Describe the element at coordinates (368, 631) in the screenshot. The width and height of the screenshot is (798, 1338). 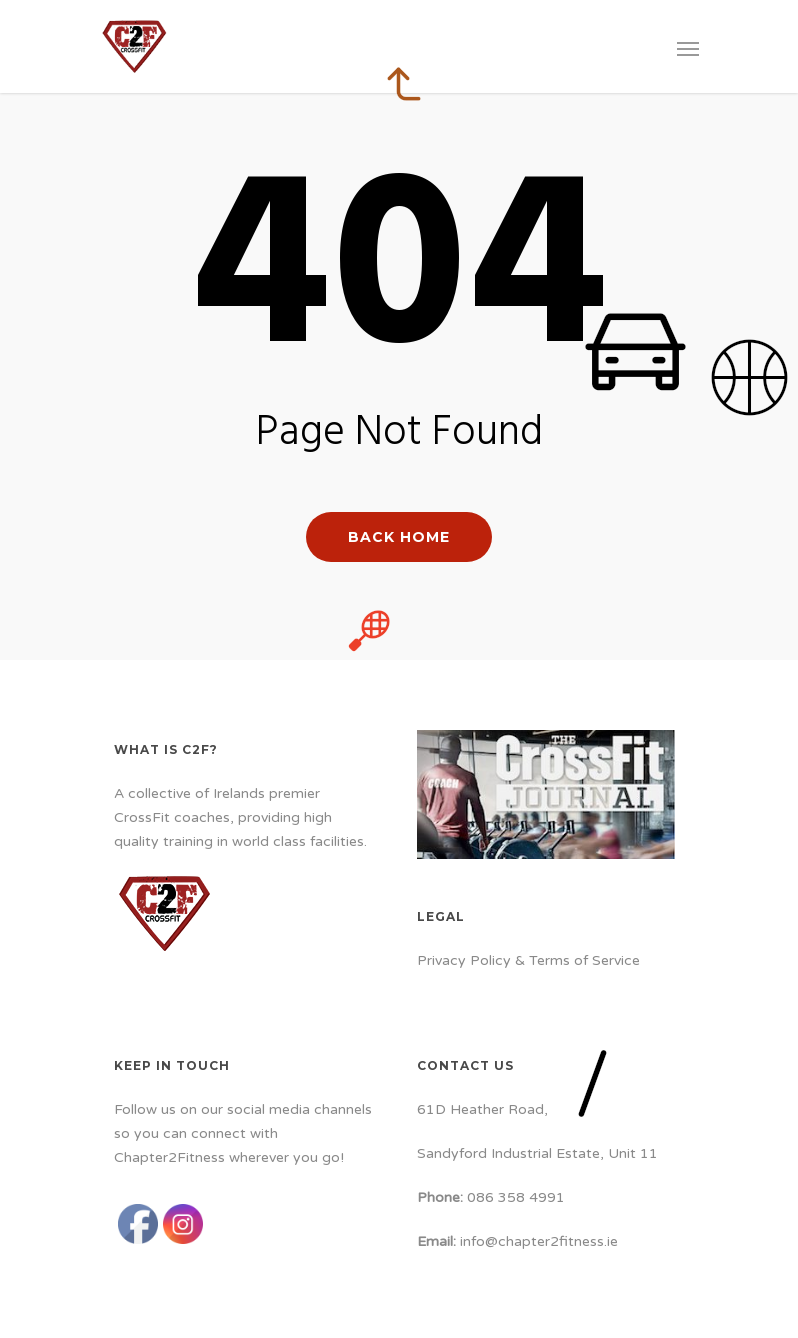
I see `access tennis or racquet sports features` at that location.